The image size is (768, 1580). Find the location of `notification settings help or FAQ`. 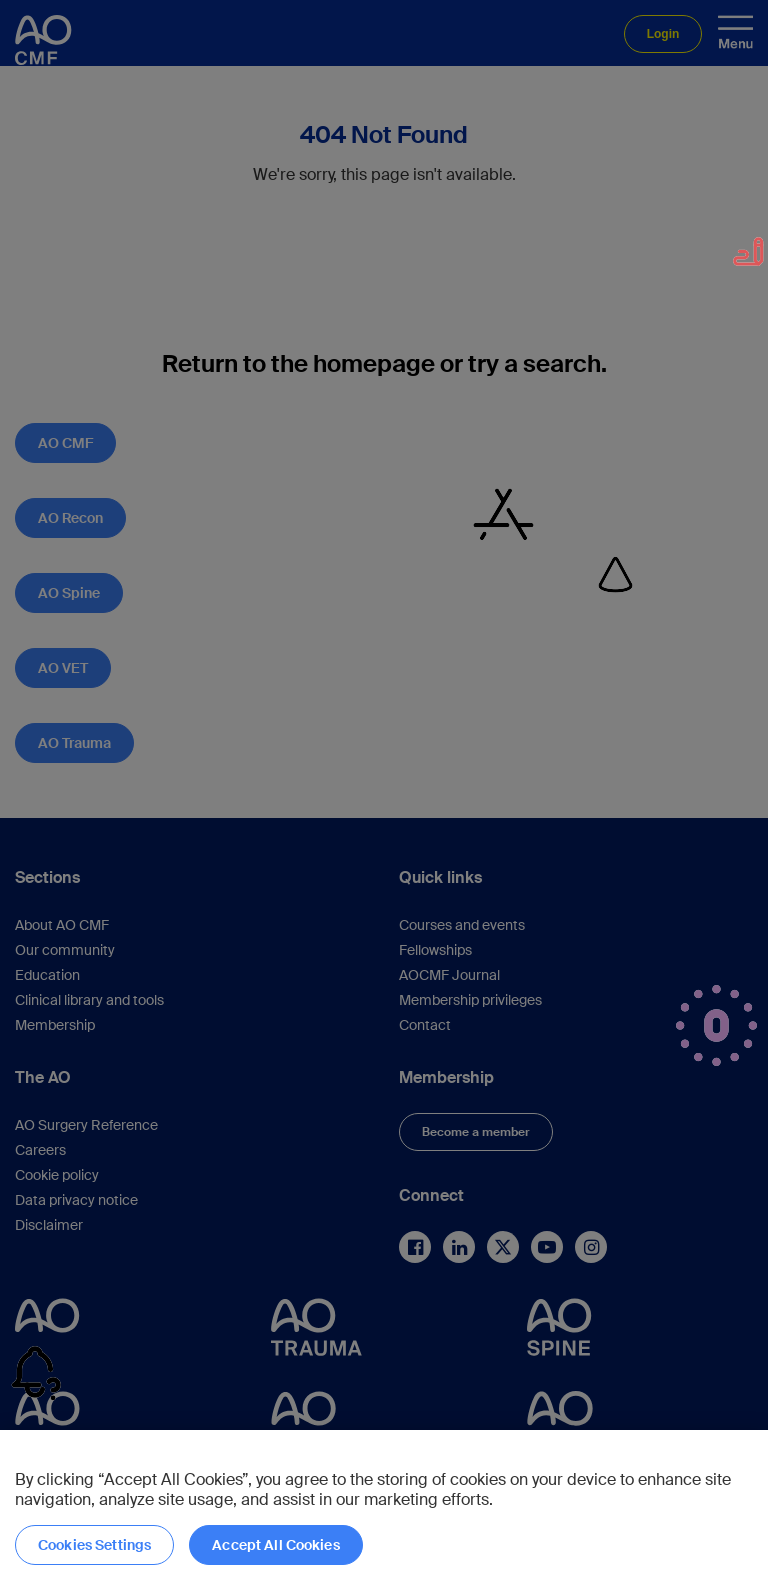

notification settings help or FAQ is located at coordinates (35, 1372).